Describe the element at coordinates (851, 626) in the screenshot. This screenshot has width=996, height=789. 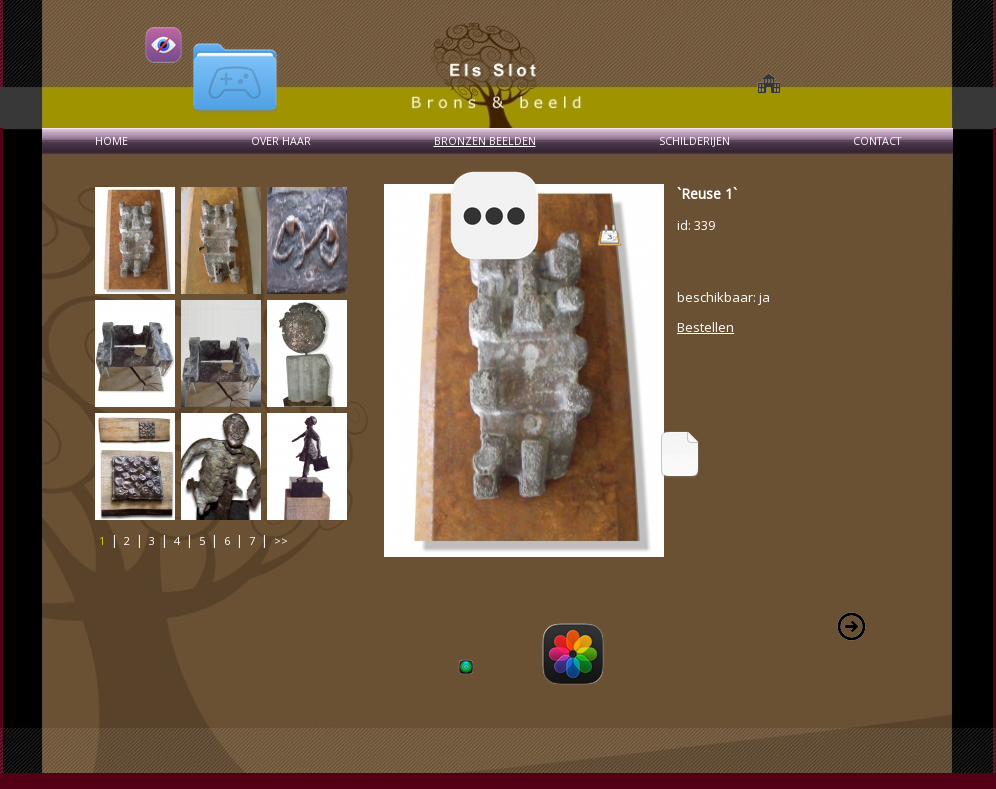
I see `go to next step or screen` at that location.